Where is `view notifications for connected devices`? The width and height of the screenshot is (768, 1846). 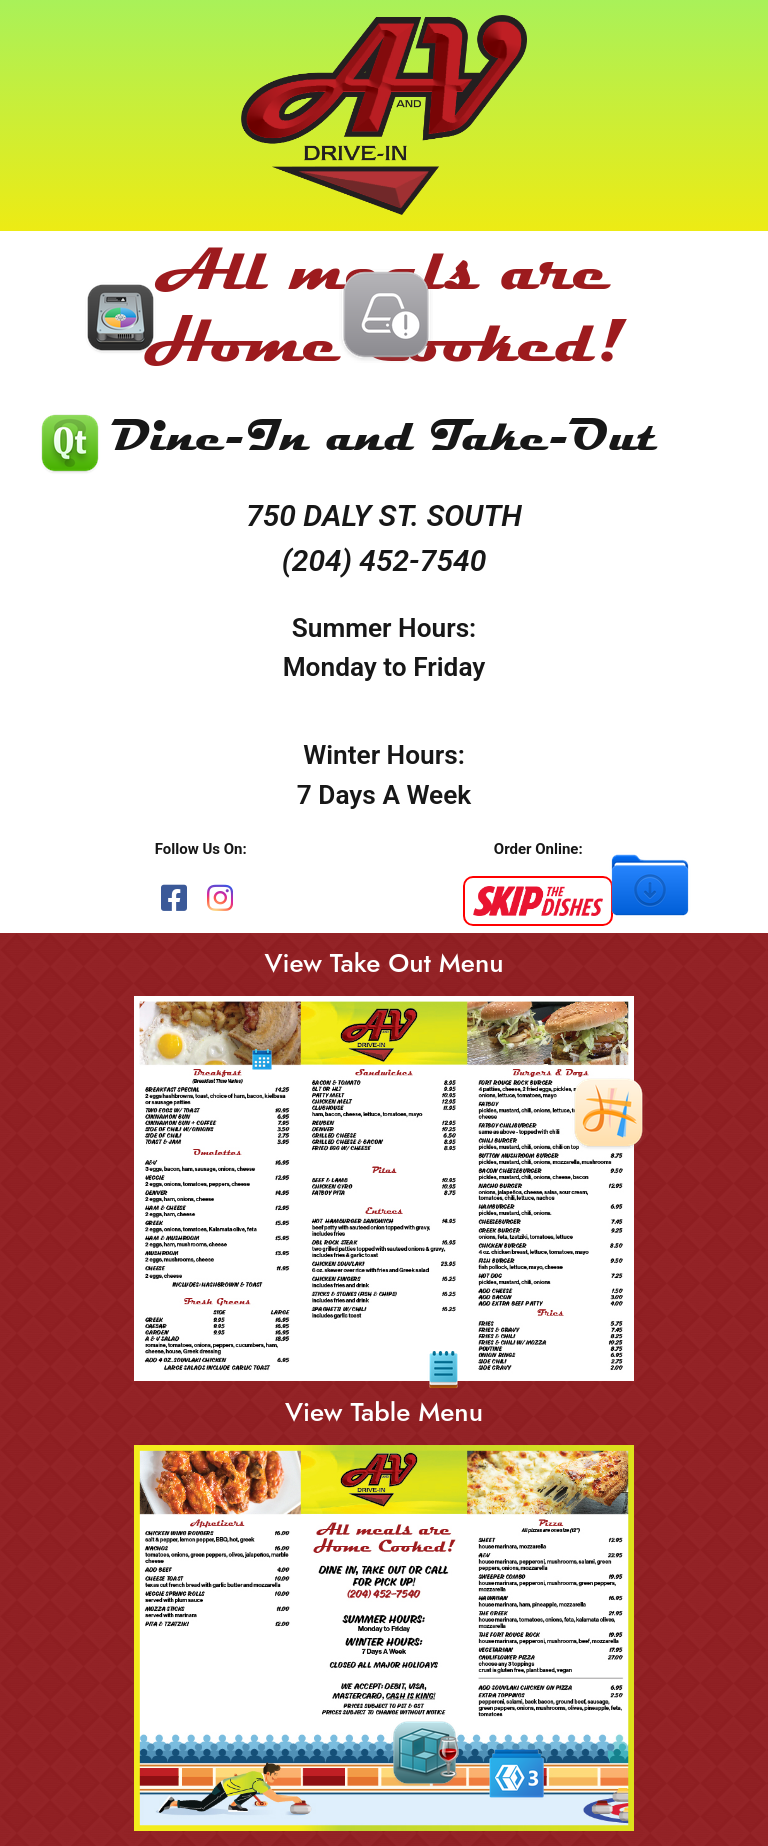 view notifications for connected devices is located at coordinates (386, 316).